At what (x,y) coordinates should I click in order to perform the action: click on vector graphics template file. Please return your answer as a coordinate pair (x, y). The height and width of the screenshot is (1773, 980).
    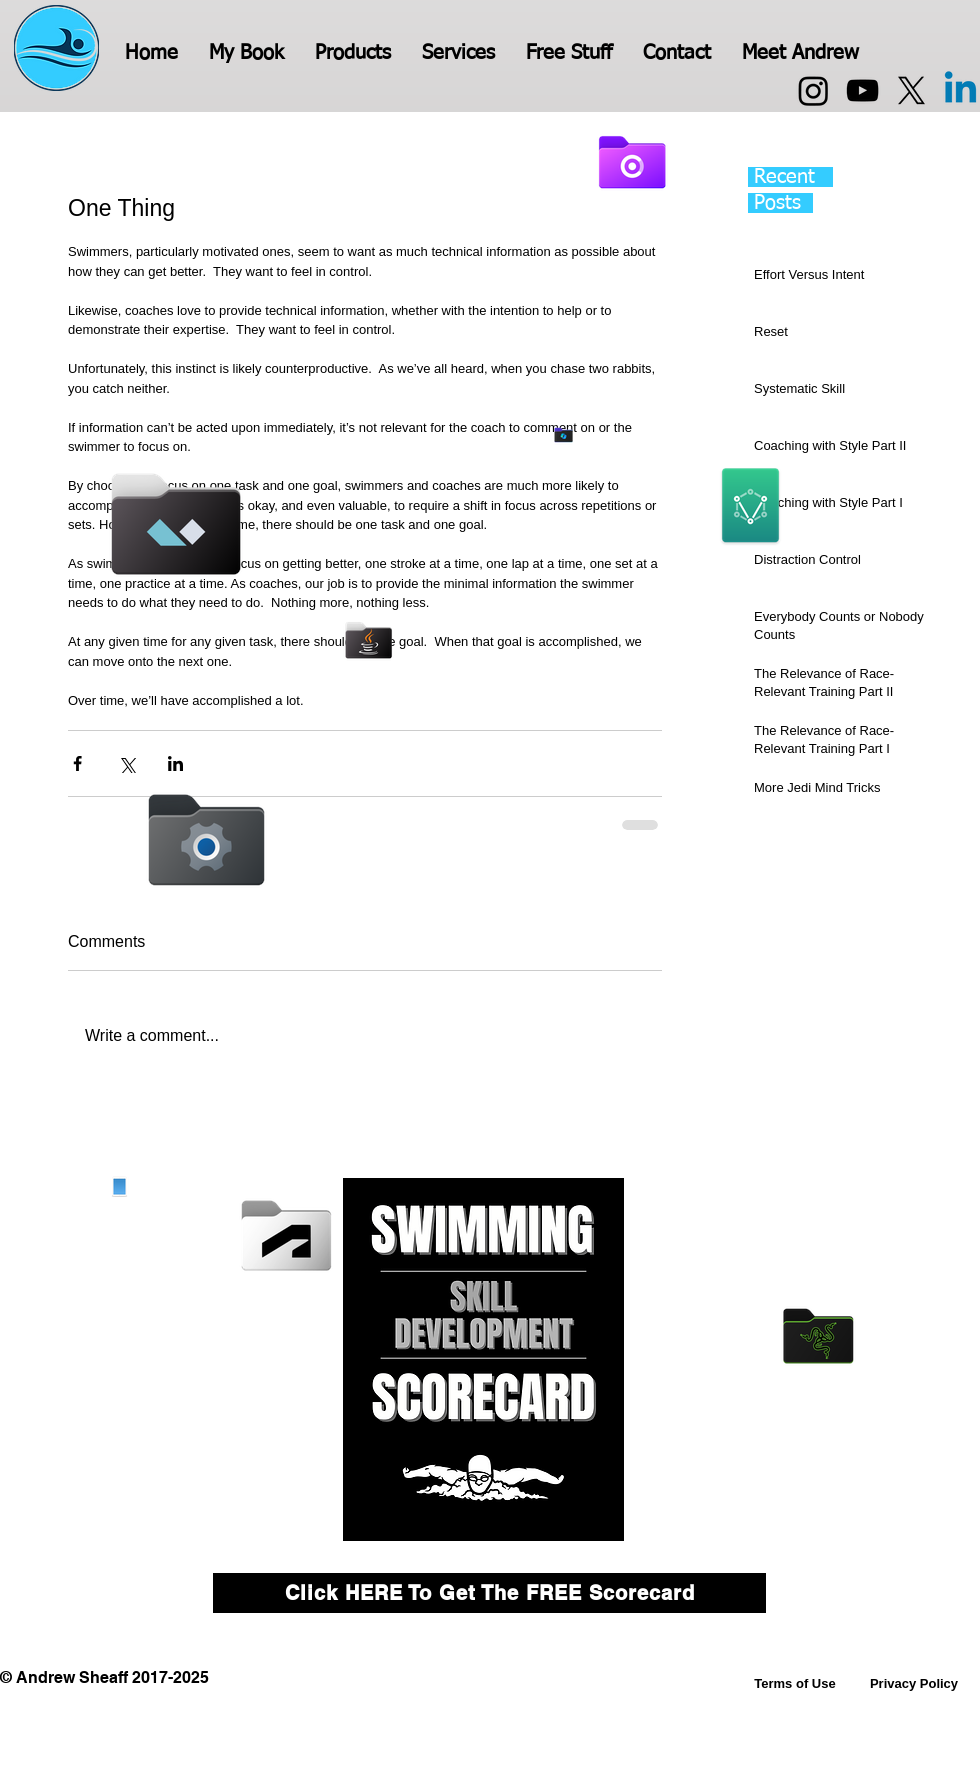
    Looking at the image, I should click on (750, 506).